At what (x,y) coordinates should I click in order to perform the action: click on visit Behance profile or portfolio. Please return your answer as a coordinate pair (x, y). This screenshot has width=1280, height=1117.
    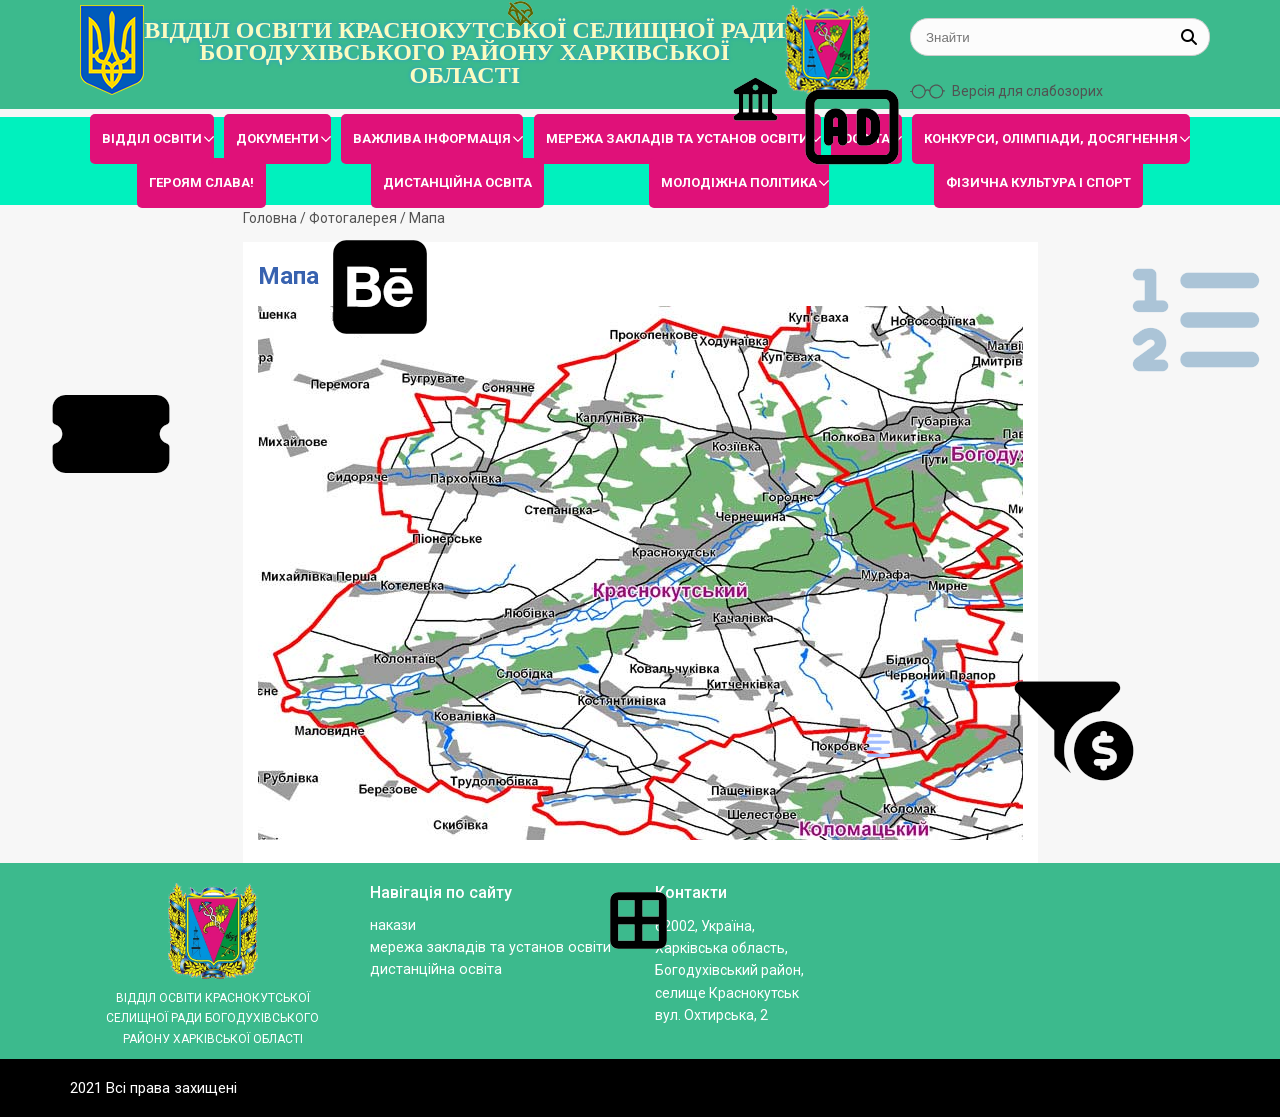
    Looking at the image, I should click on (380, 287).